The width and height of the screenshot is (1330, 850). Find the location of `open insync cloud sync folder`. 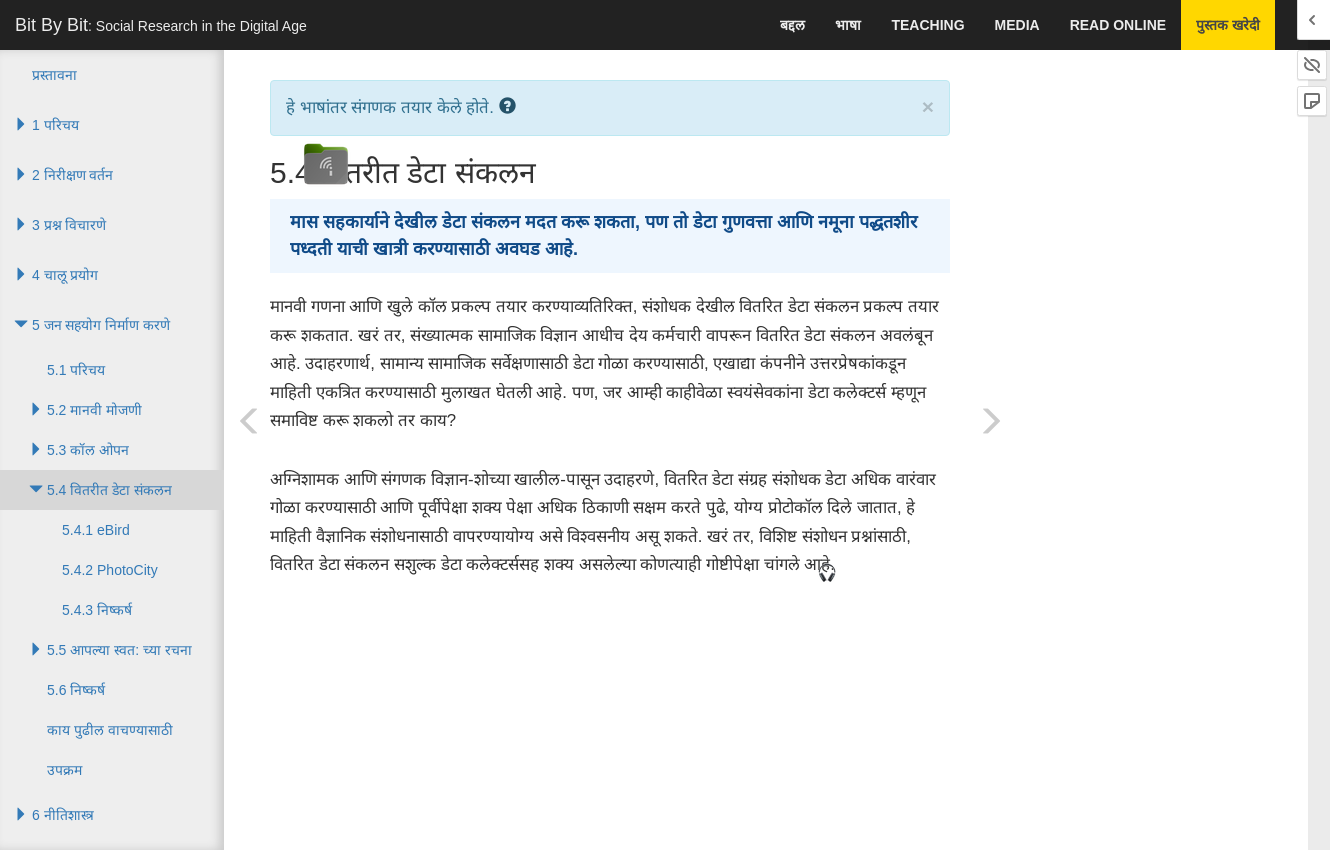

open insync cloud sync folder is located at coordinates (326, 164).